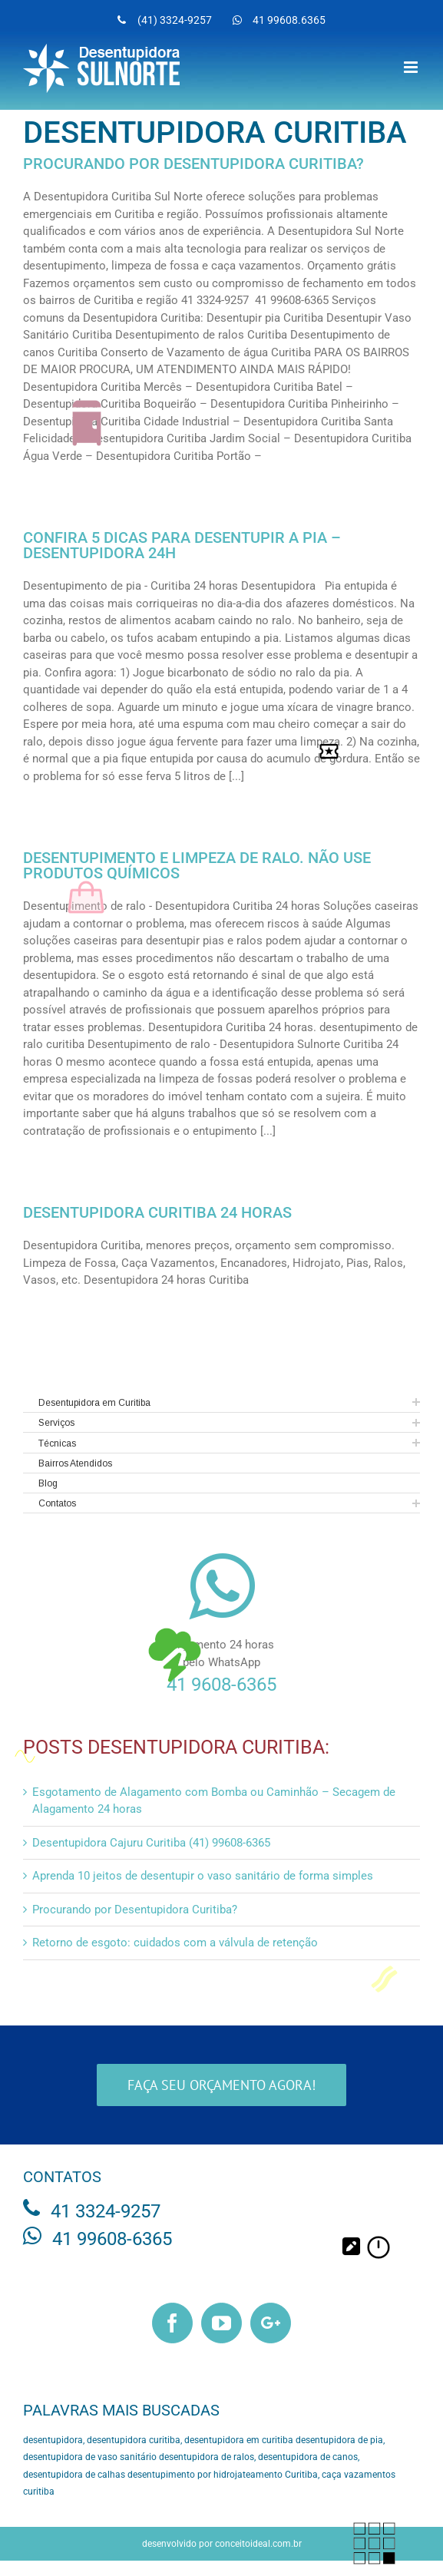 Image resolution: width=443 pixels, height=2576 pixels. Describe the element at coordinates (174, 1654) in the screenshot. I see `indicates thunderstorm or severe weather conditions` at that location.